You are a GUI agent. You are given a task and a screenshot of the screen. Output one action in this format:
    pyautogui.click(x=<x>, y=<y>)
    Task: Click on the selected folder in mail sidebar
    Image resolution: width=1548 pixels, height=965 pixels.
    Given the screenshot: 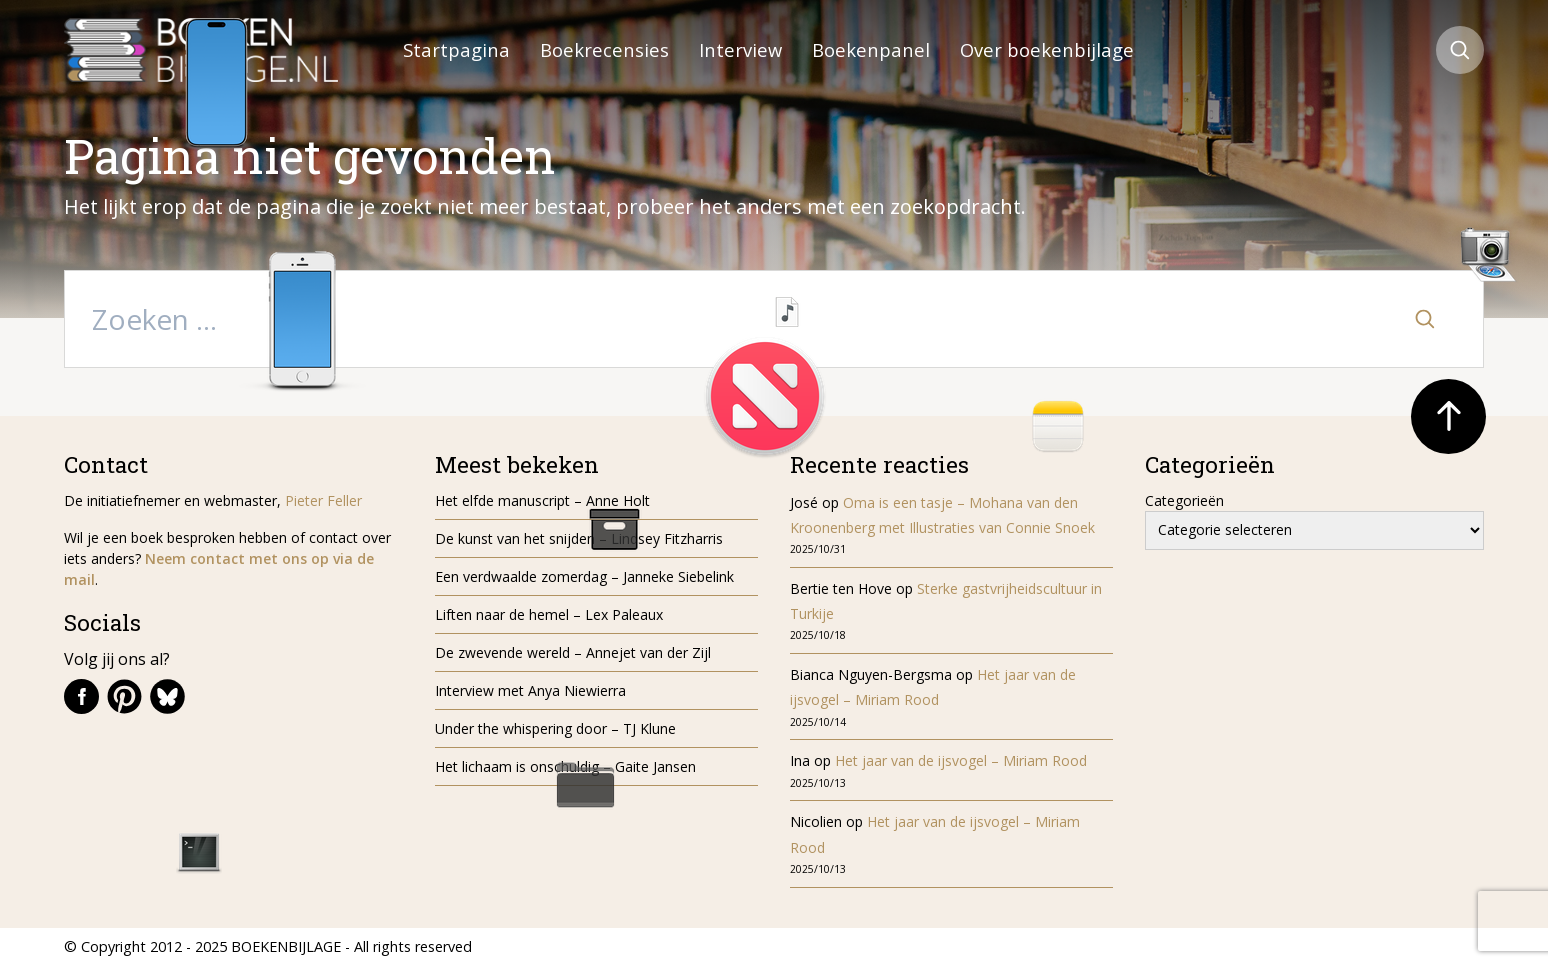 What is the action you would take?
    pyautogui.click(x=585, y=784)
    